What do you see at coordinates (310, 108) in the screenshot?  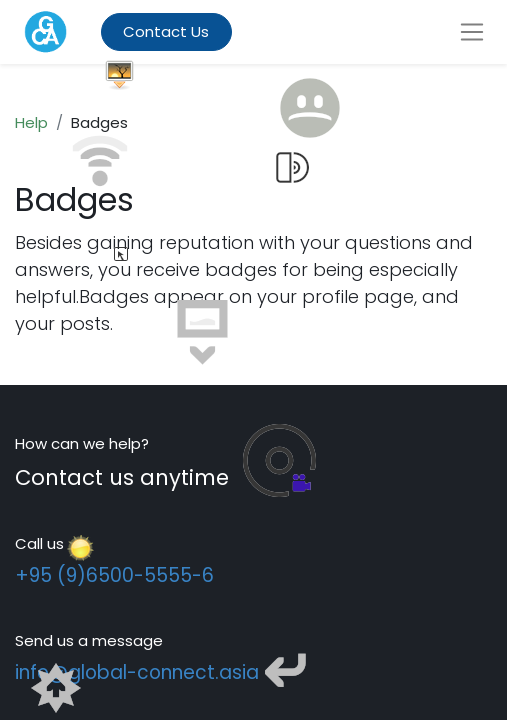 I see `indicates an error or unsuccessful action` at bounding box center [310, 108].